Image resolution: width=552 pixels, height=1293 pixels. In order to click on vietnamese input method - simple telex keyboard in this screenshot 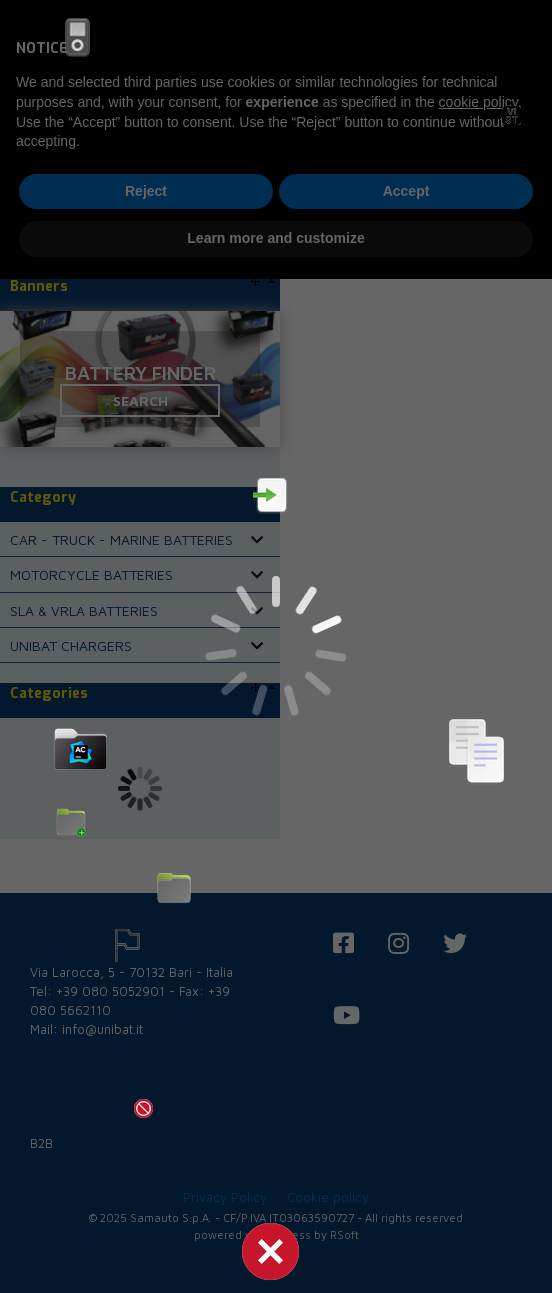, I will do `click(511, 115)`.